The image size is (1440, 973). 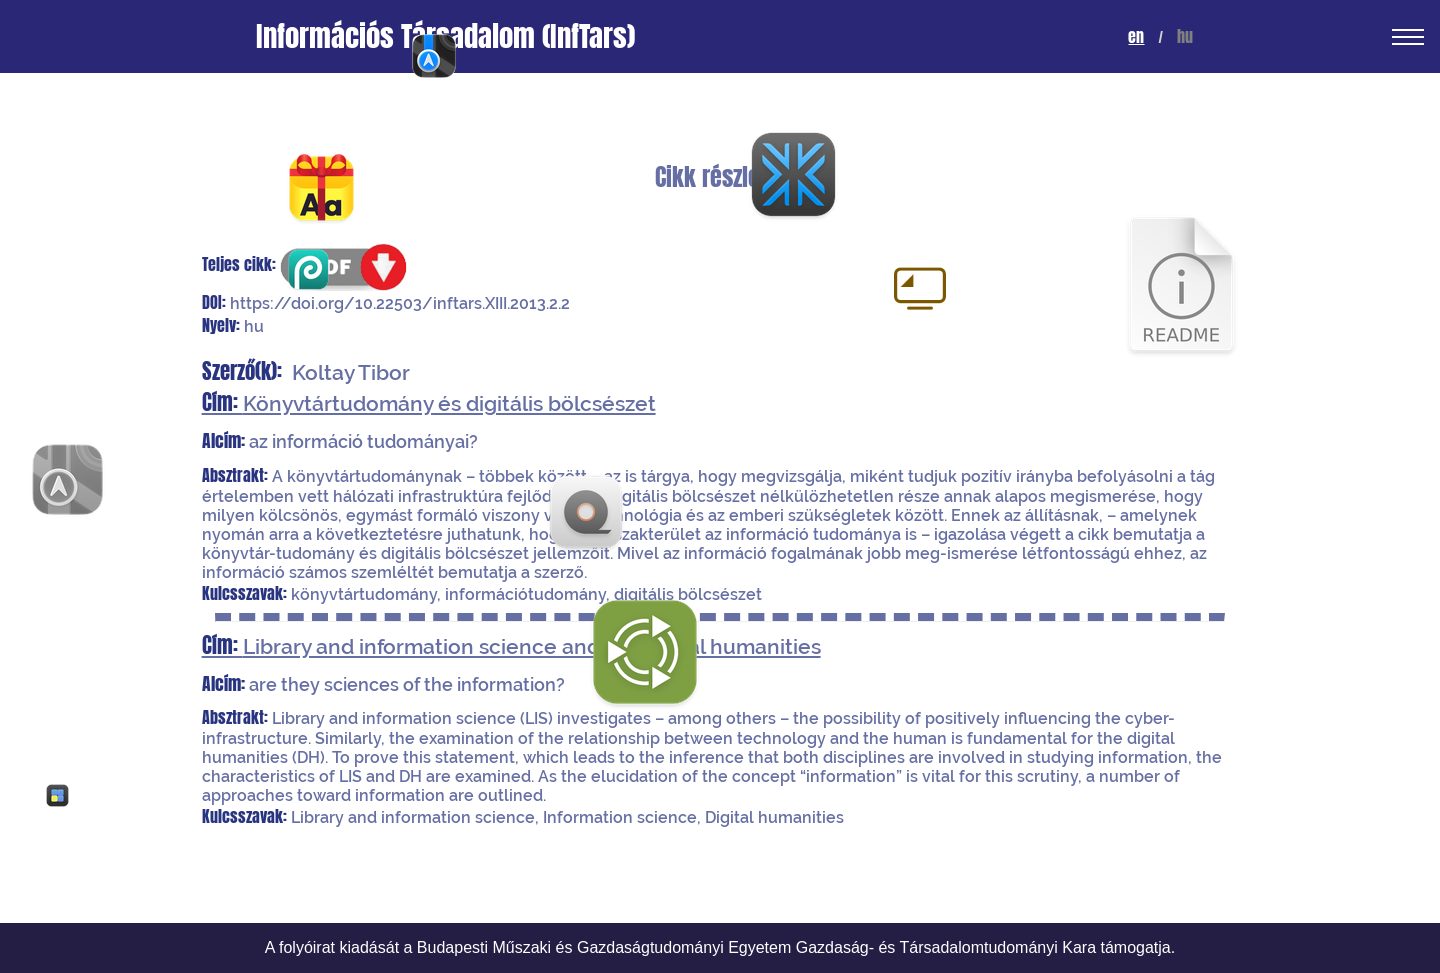 I want to click on launch swell foop puzzle game, so click(x=57, y=795).